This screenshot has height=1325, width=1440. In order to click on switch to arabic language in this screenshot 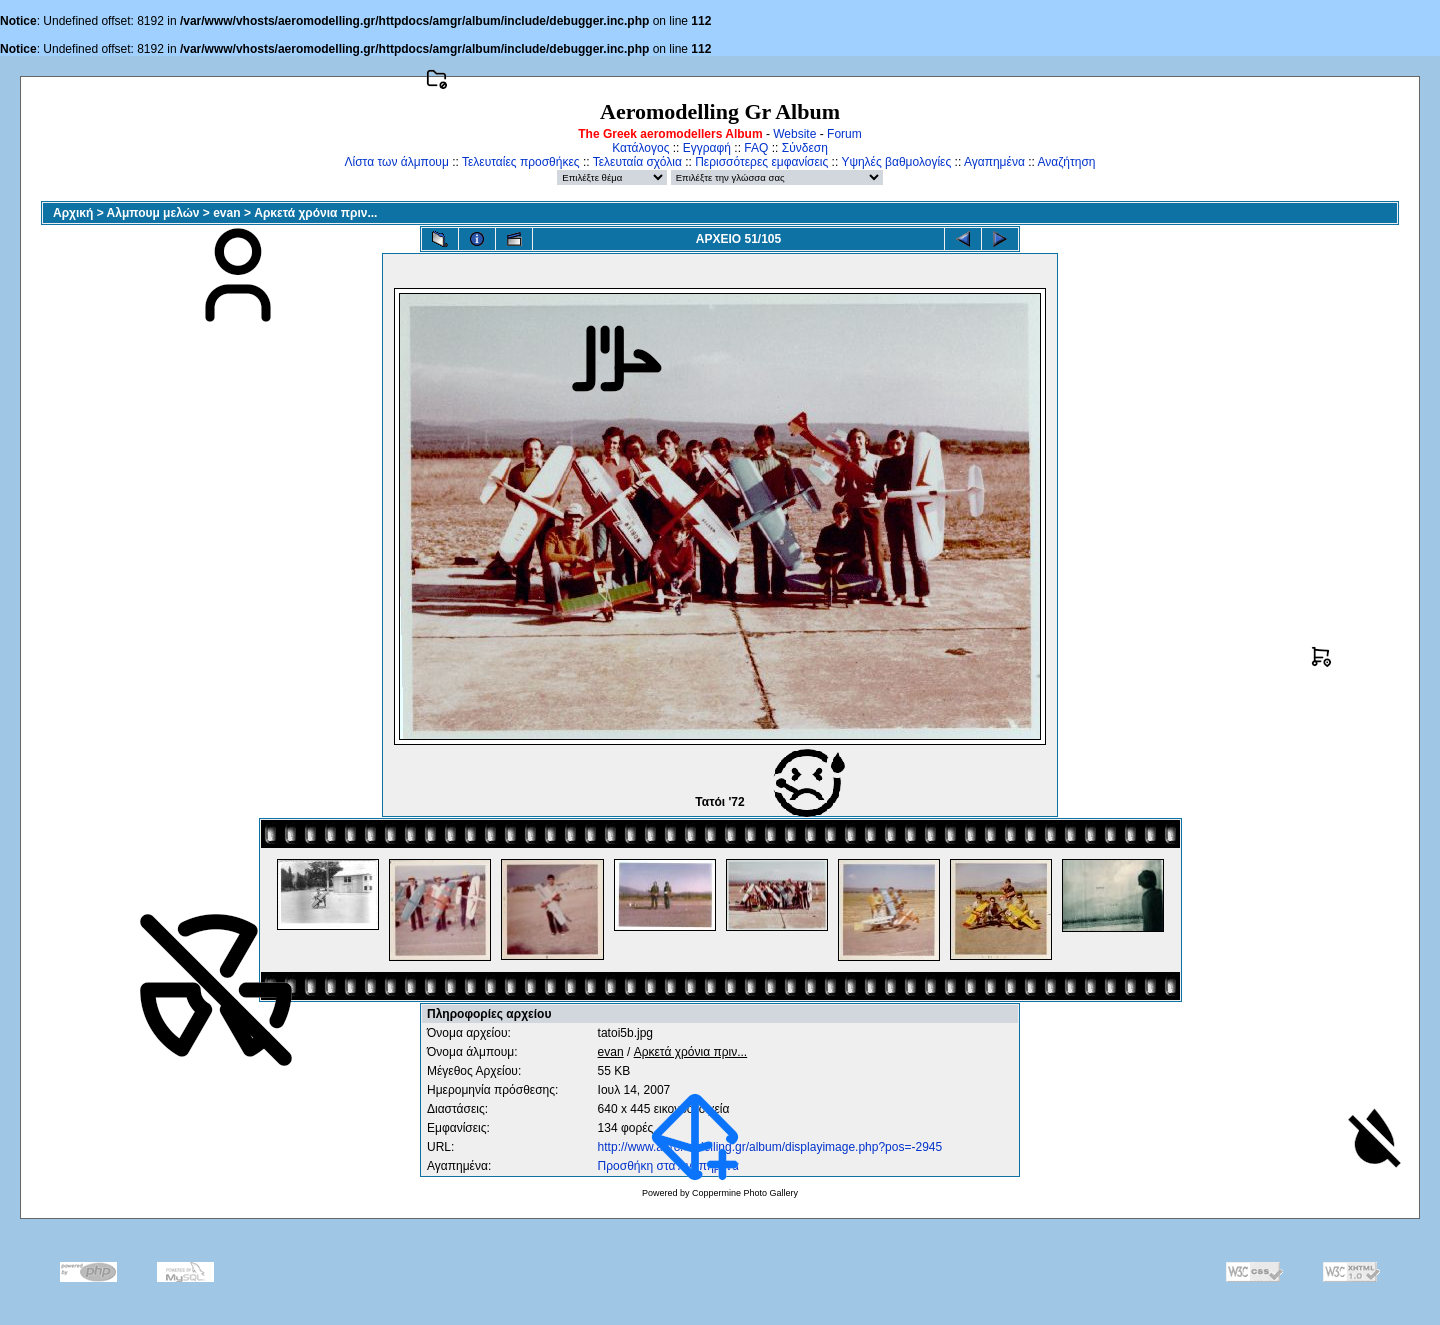, I will do `click(614, 358)`.